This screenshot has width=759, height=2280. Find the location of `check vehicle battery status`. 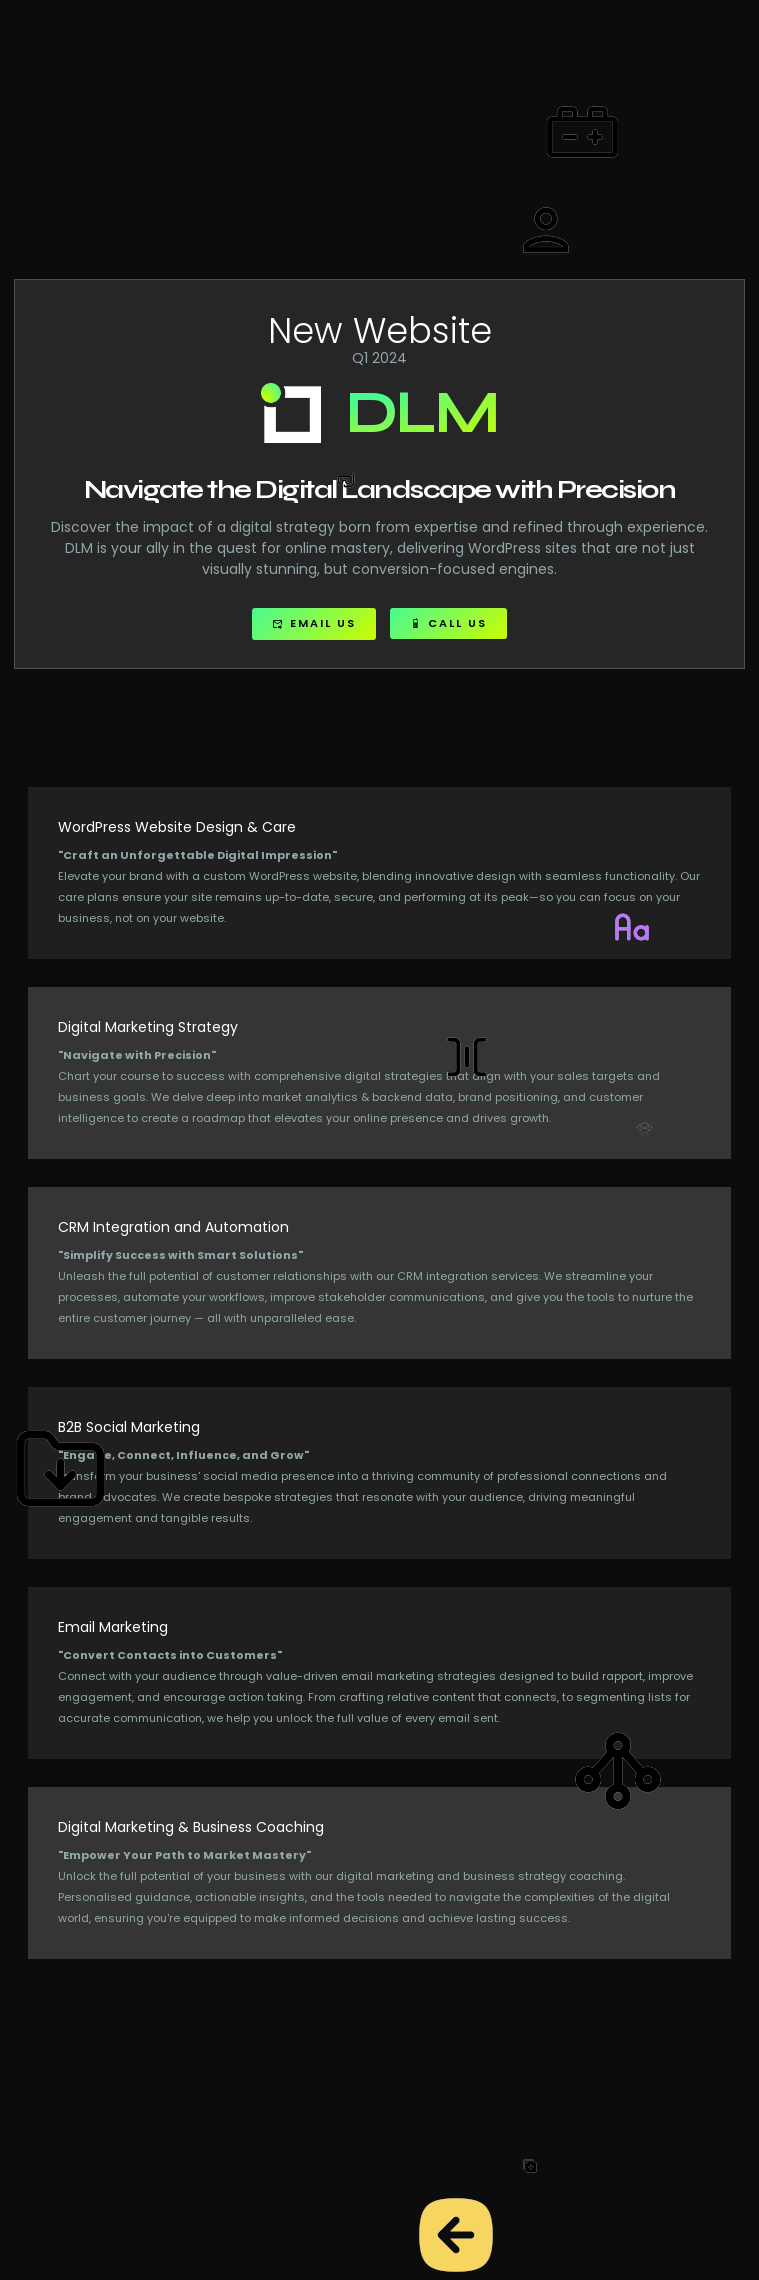

check vehicle battery status is located at coordinates (582, 134).